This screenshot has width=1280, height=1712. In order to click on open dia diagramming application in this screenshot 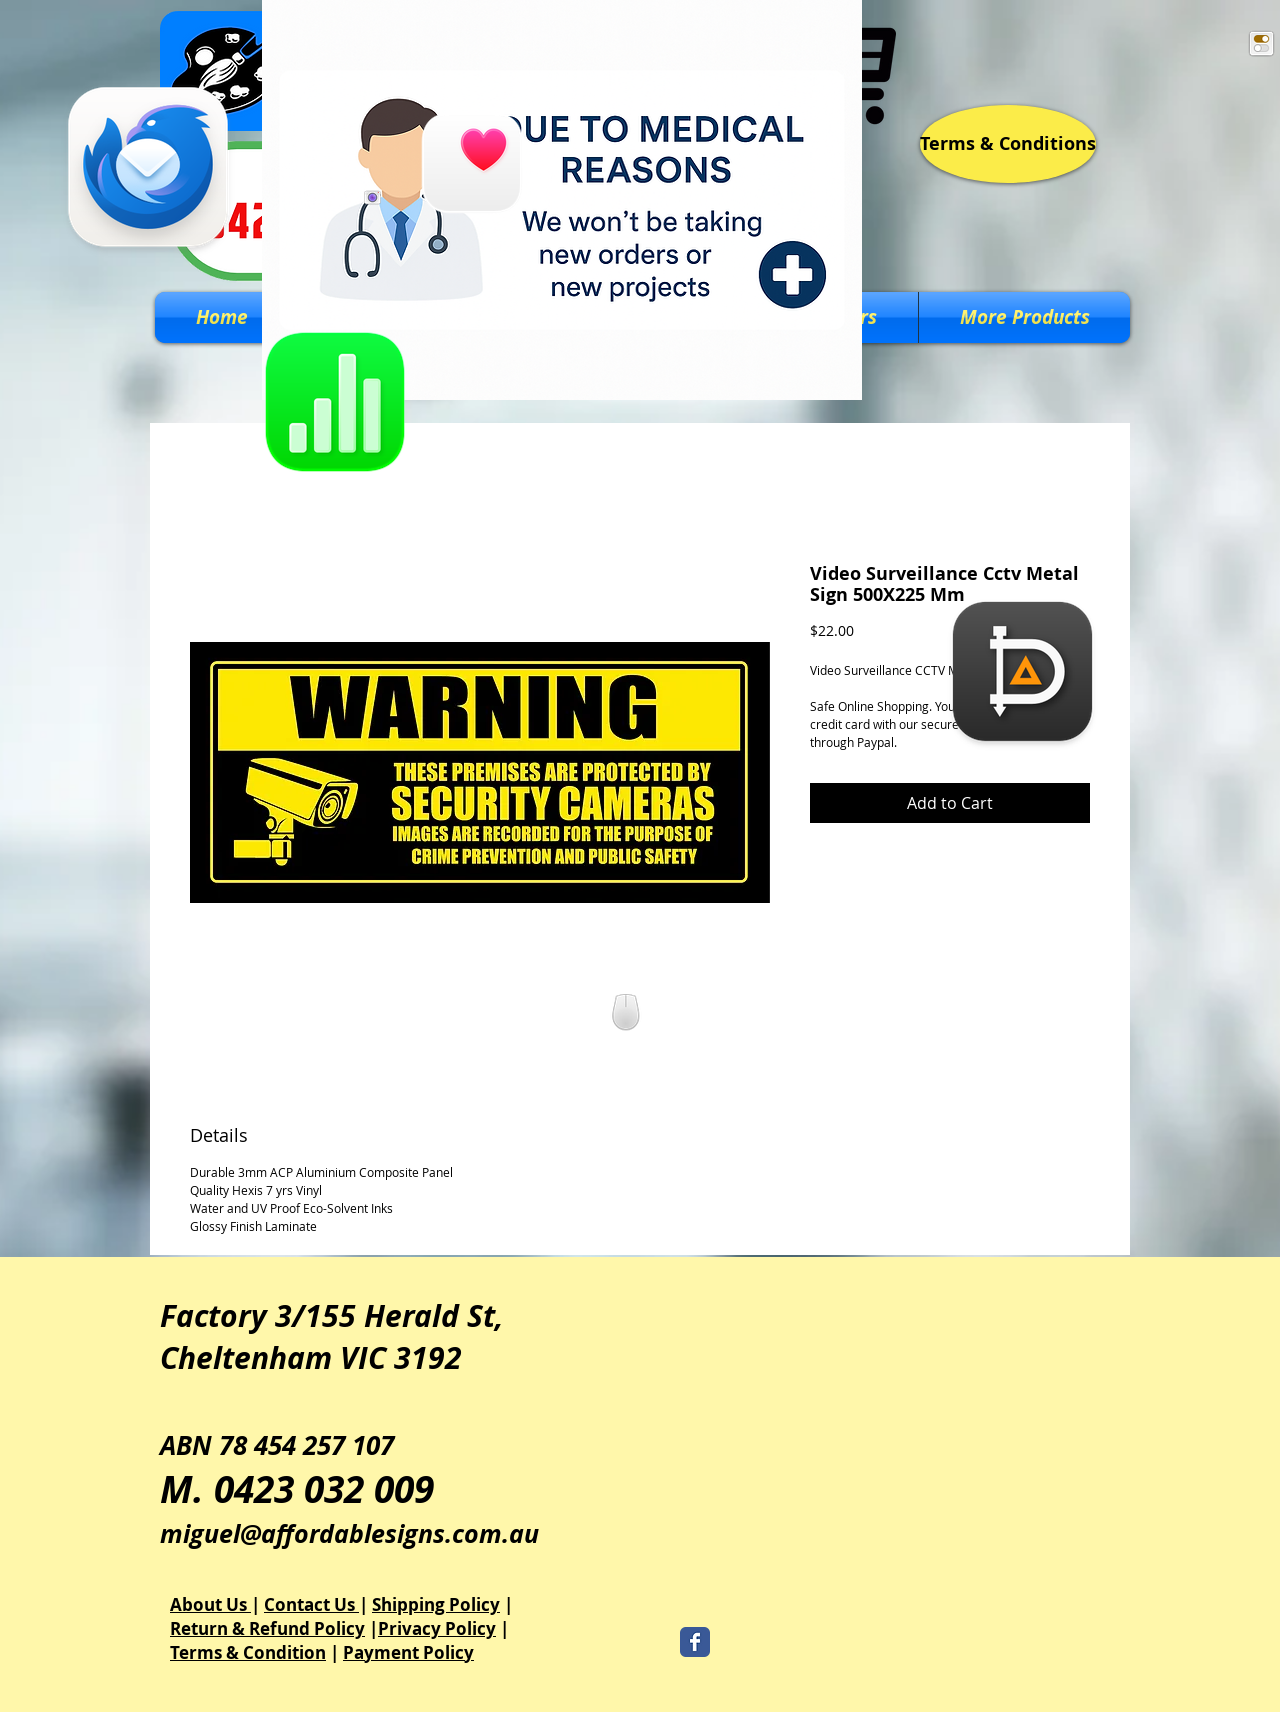, I will do `click(1022, 671)`.